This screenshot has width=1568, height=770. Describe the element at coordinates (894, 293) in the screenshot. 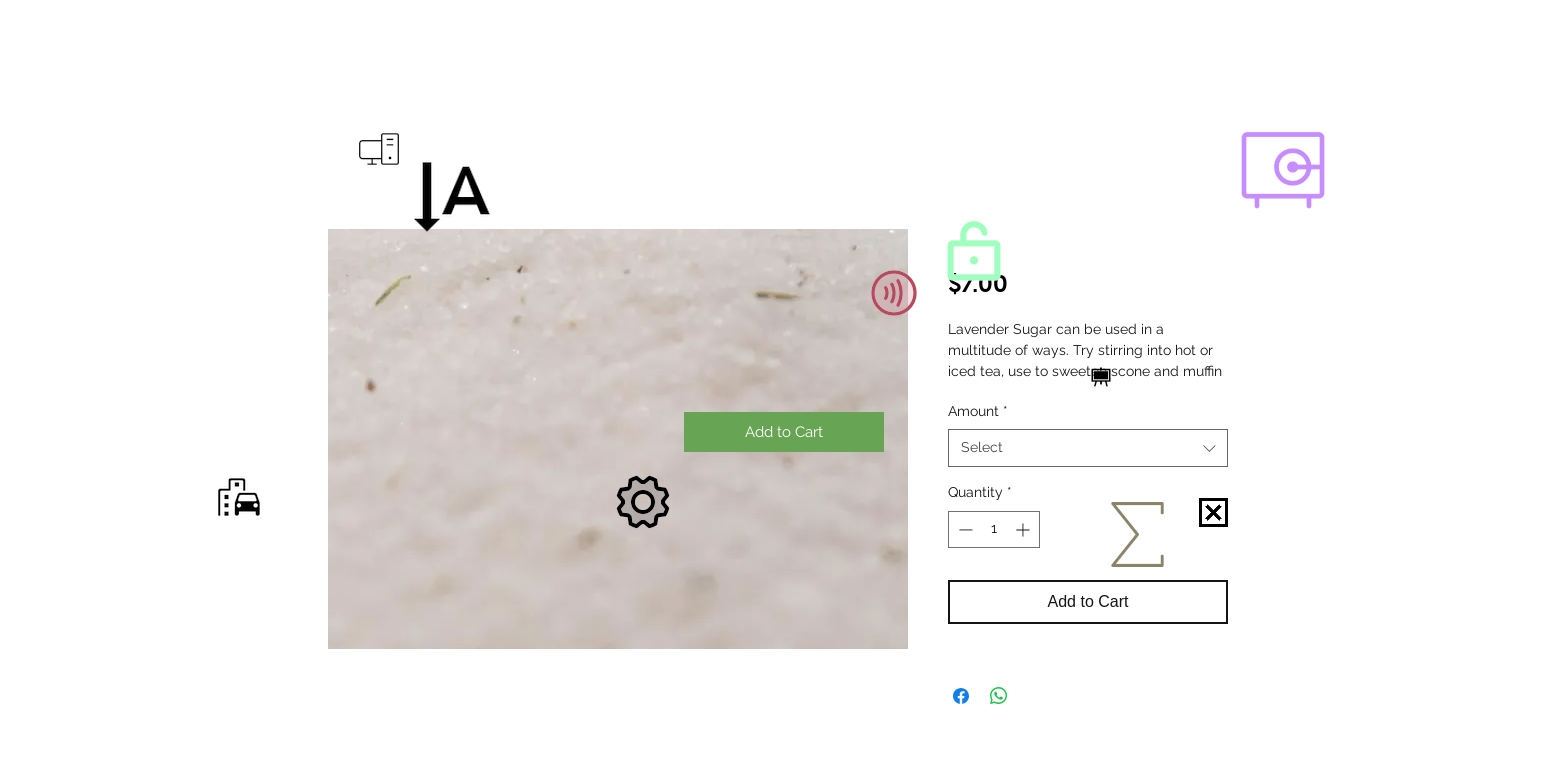

I see `tap to pay with contactless payment` at that location.